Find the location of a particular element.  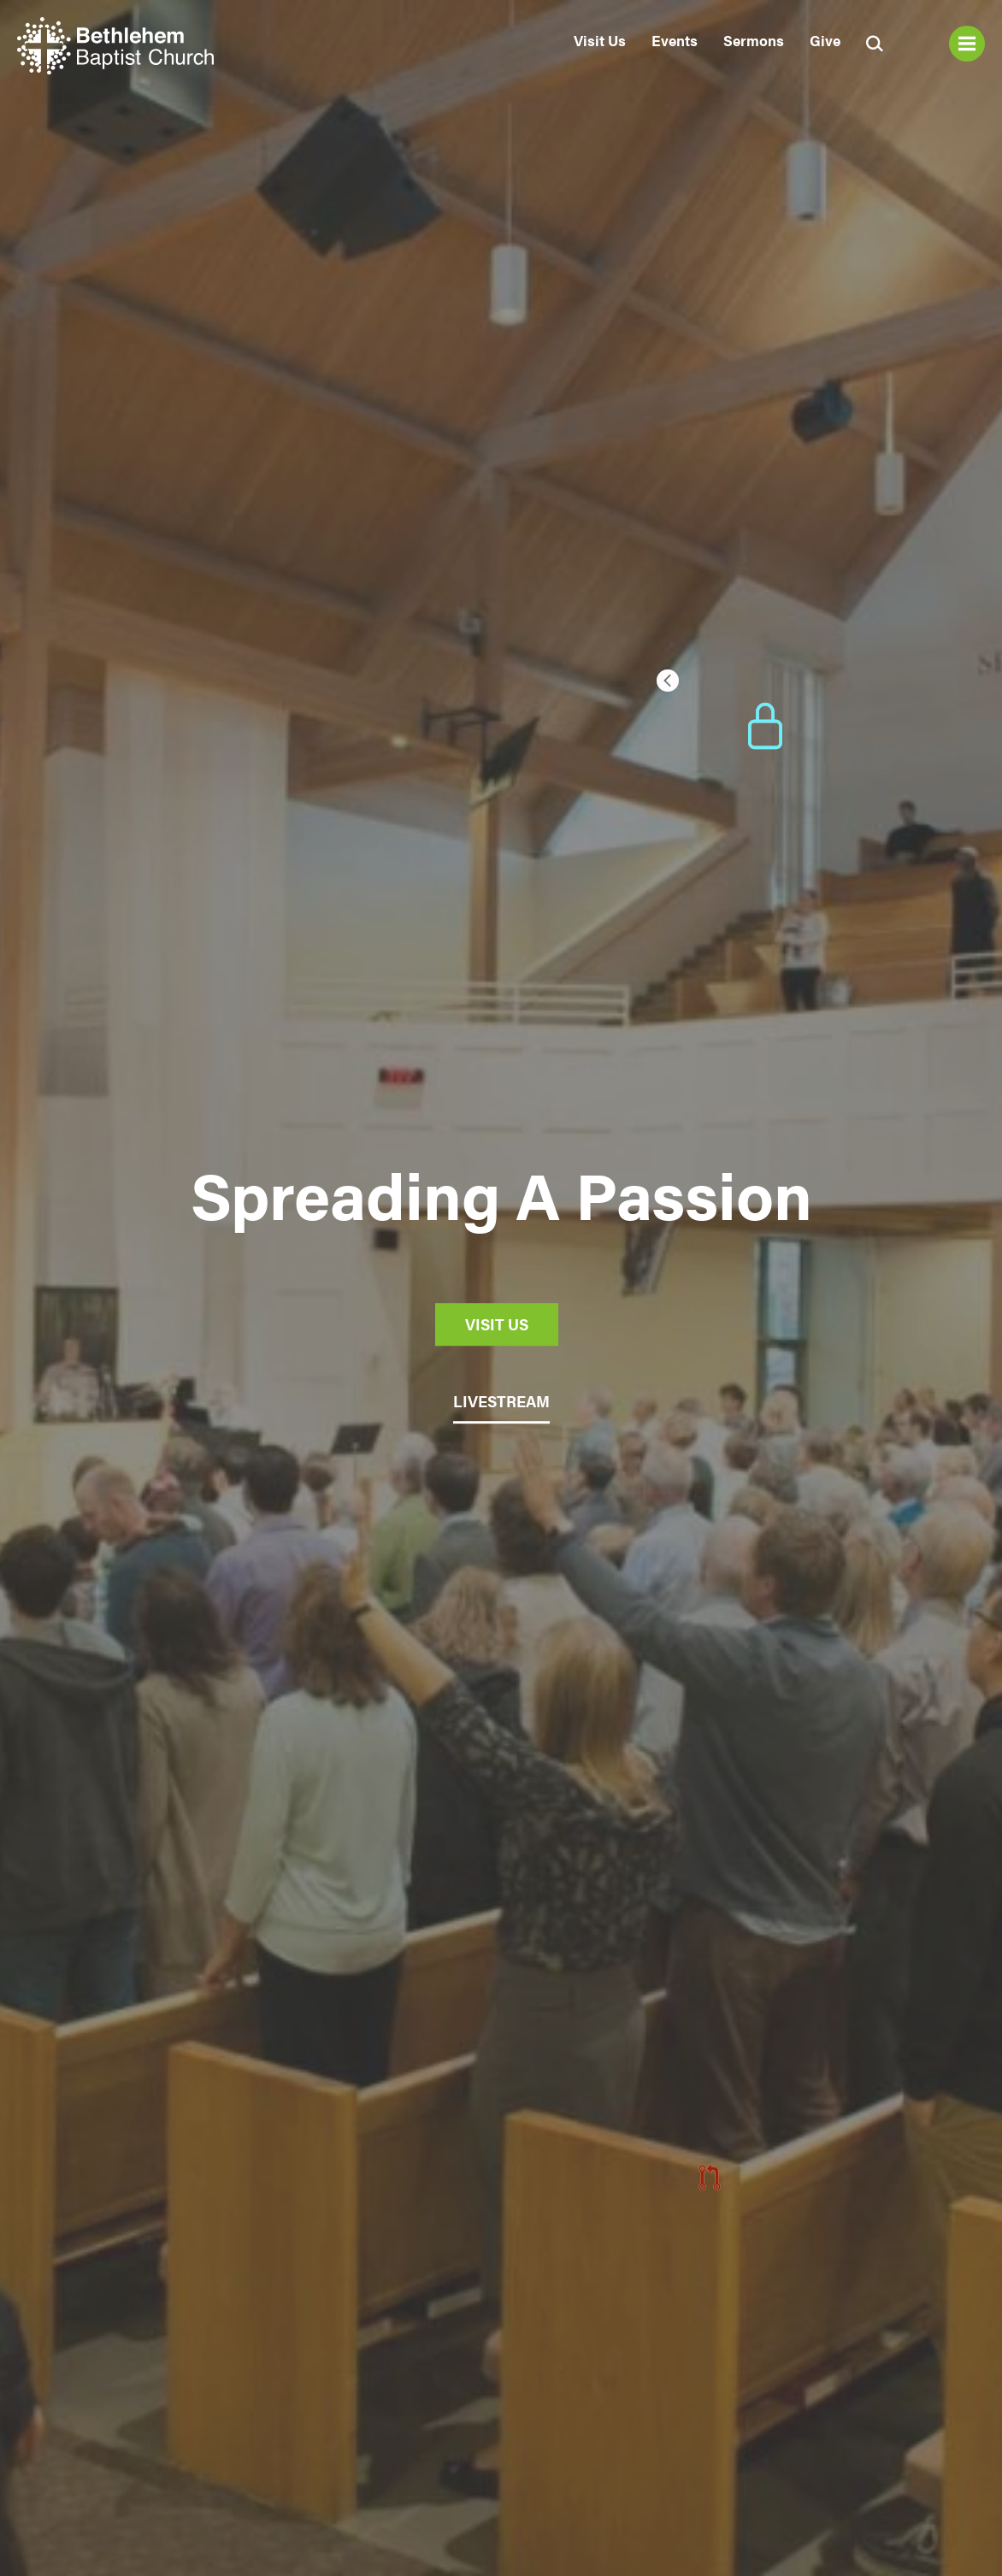

go back to the previous screen is located at coordinates (668, 681).